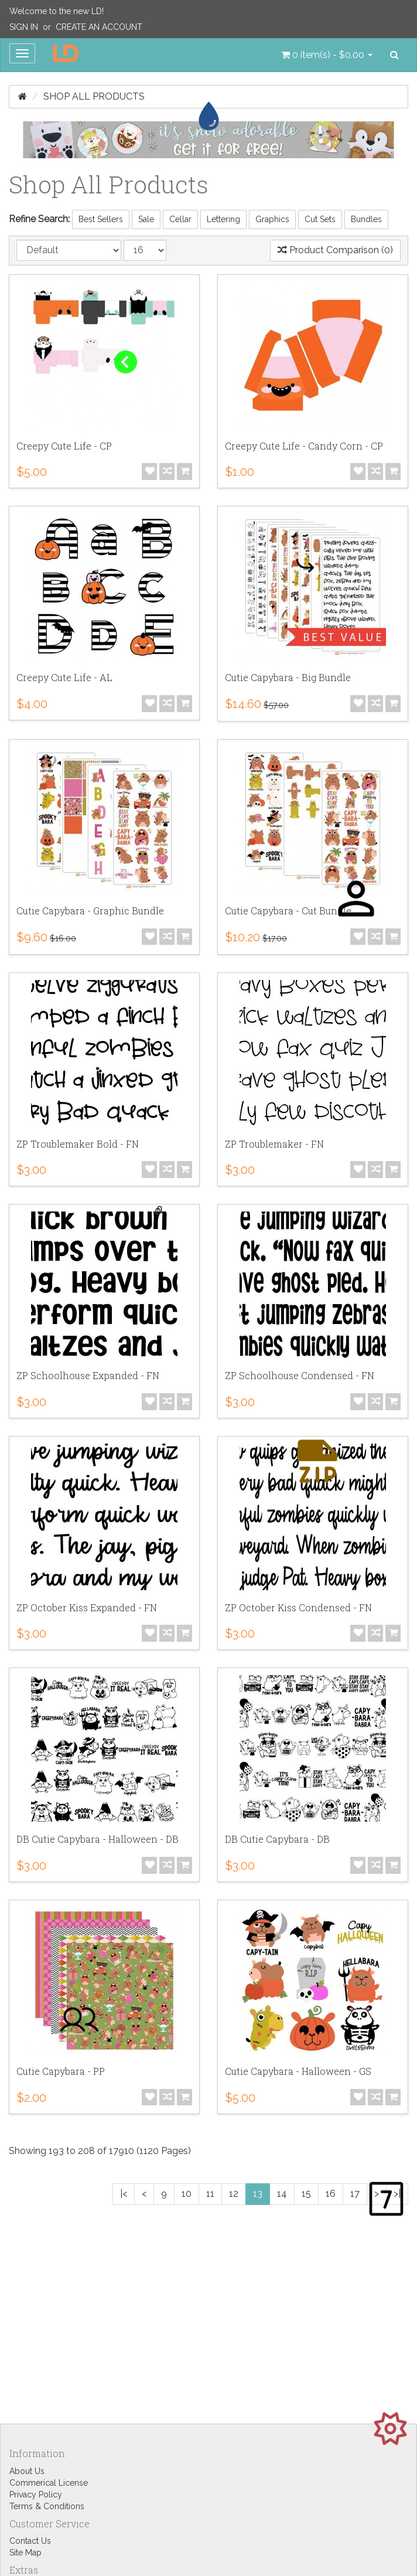  I want to click on go back to the previous screen, so click(125, 362).